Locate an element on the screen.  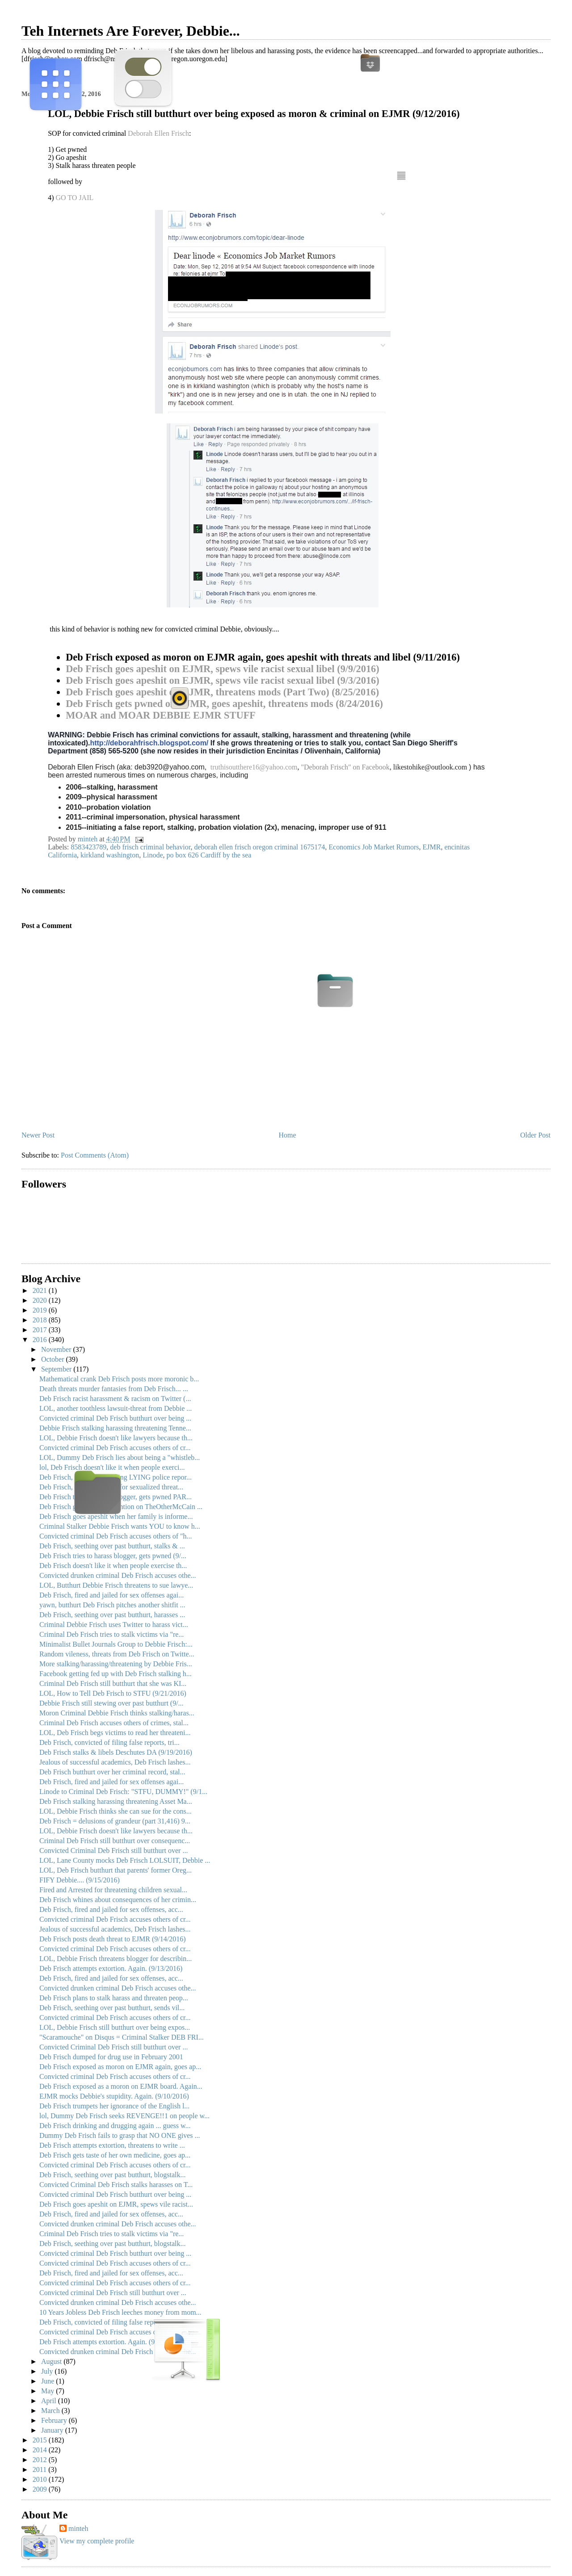
open the app drawer or launcher is located at coordinates (55, 84).